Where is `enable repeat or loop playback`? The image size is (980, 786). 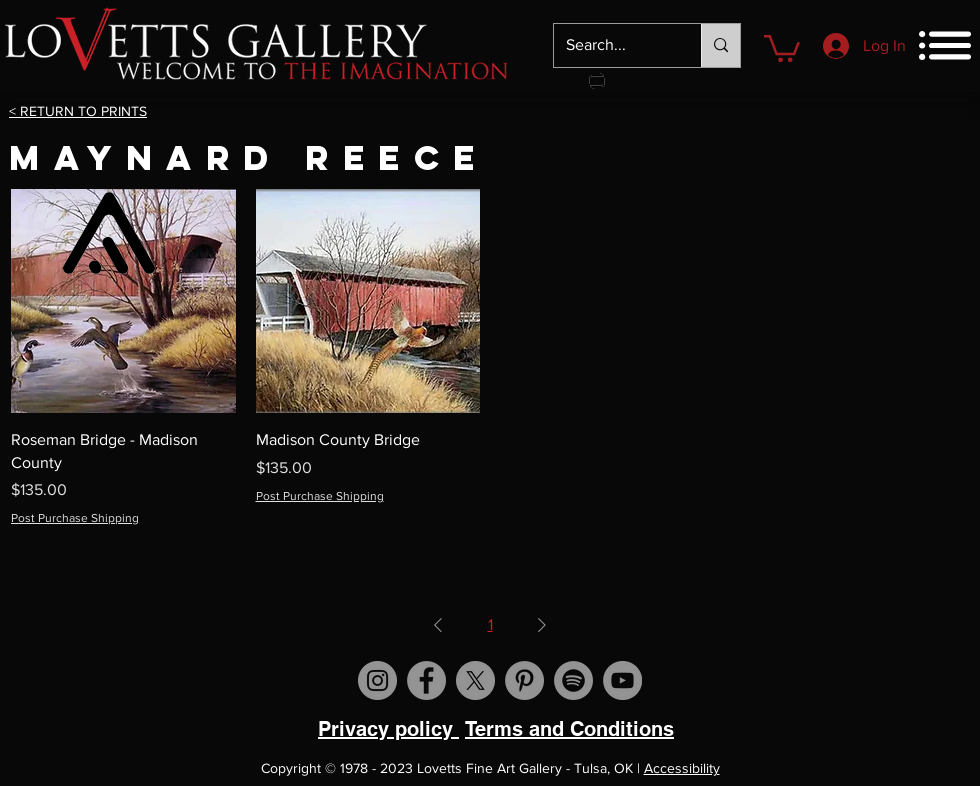
enable repeat or loop playback is located at coordinates (597, 81).